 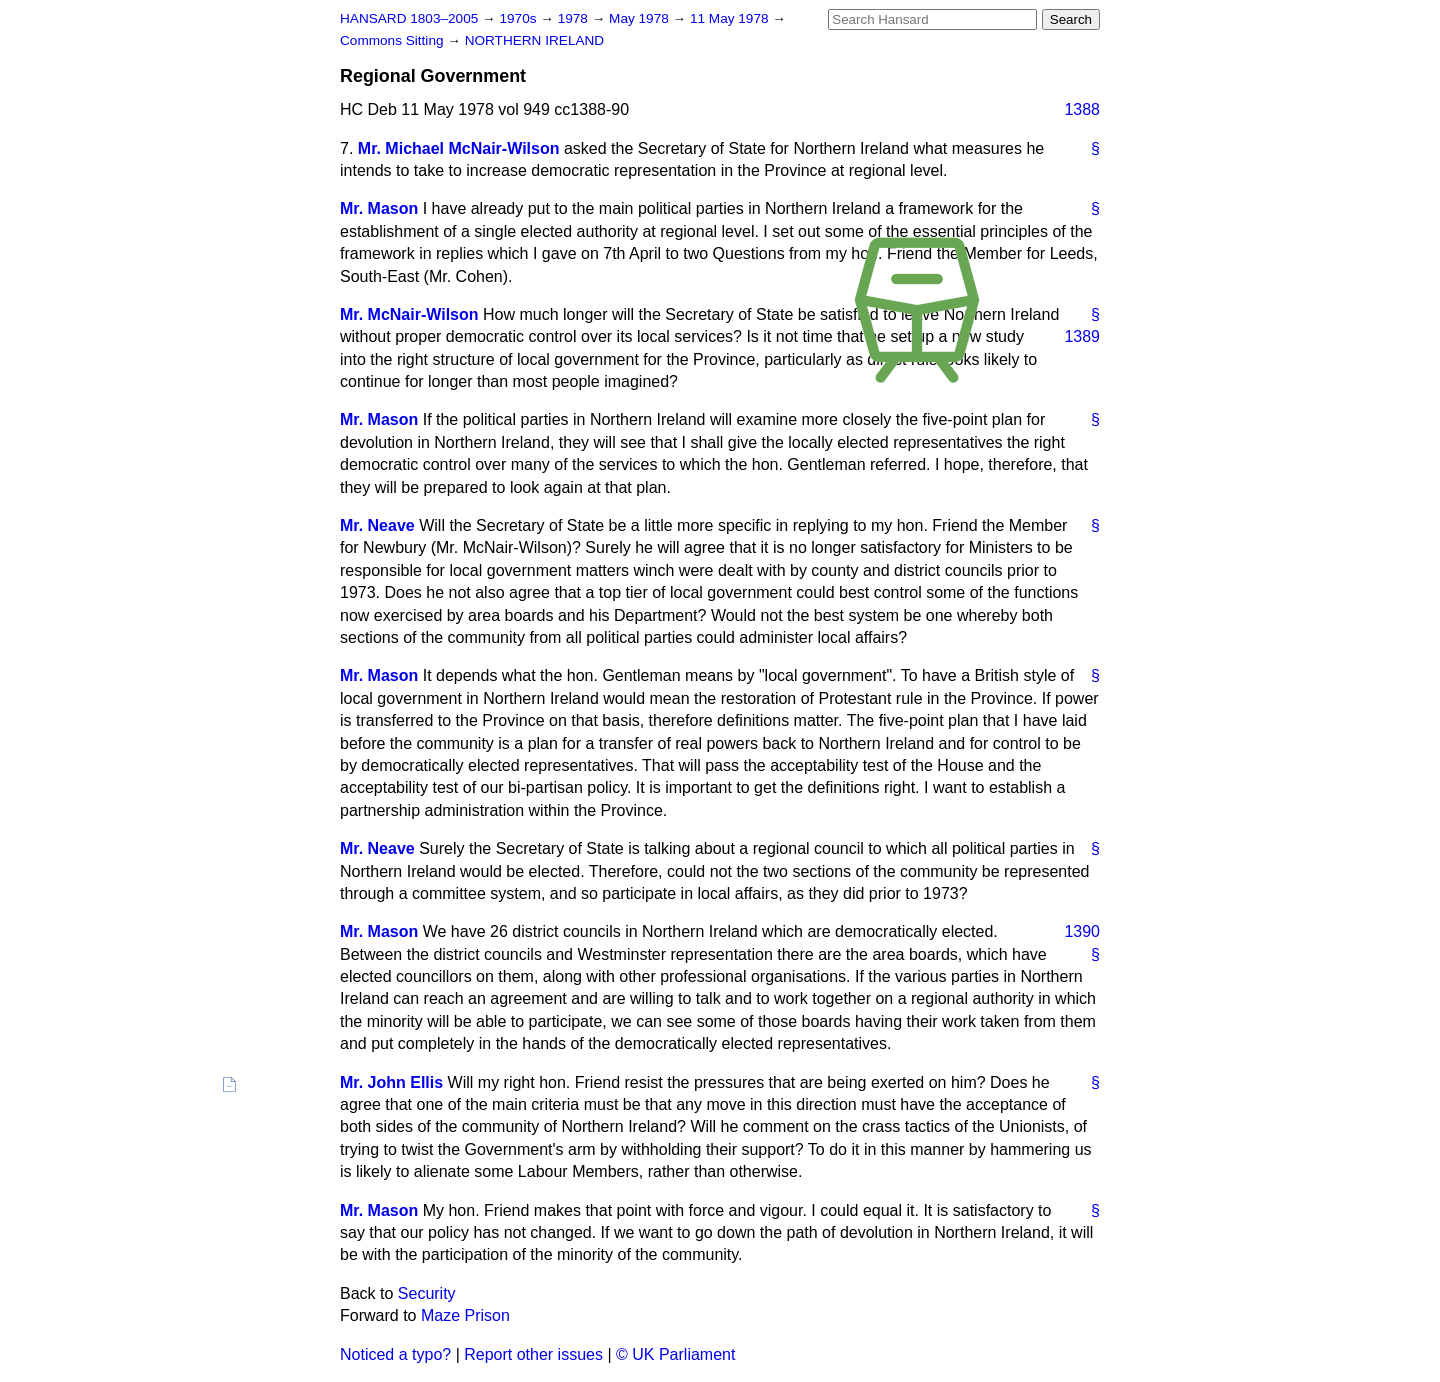 I want to click on view regional train schedules, so click(x=917, y=305).